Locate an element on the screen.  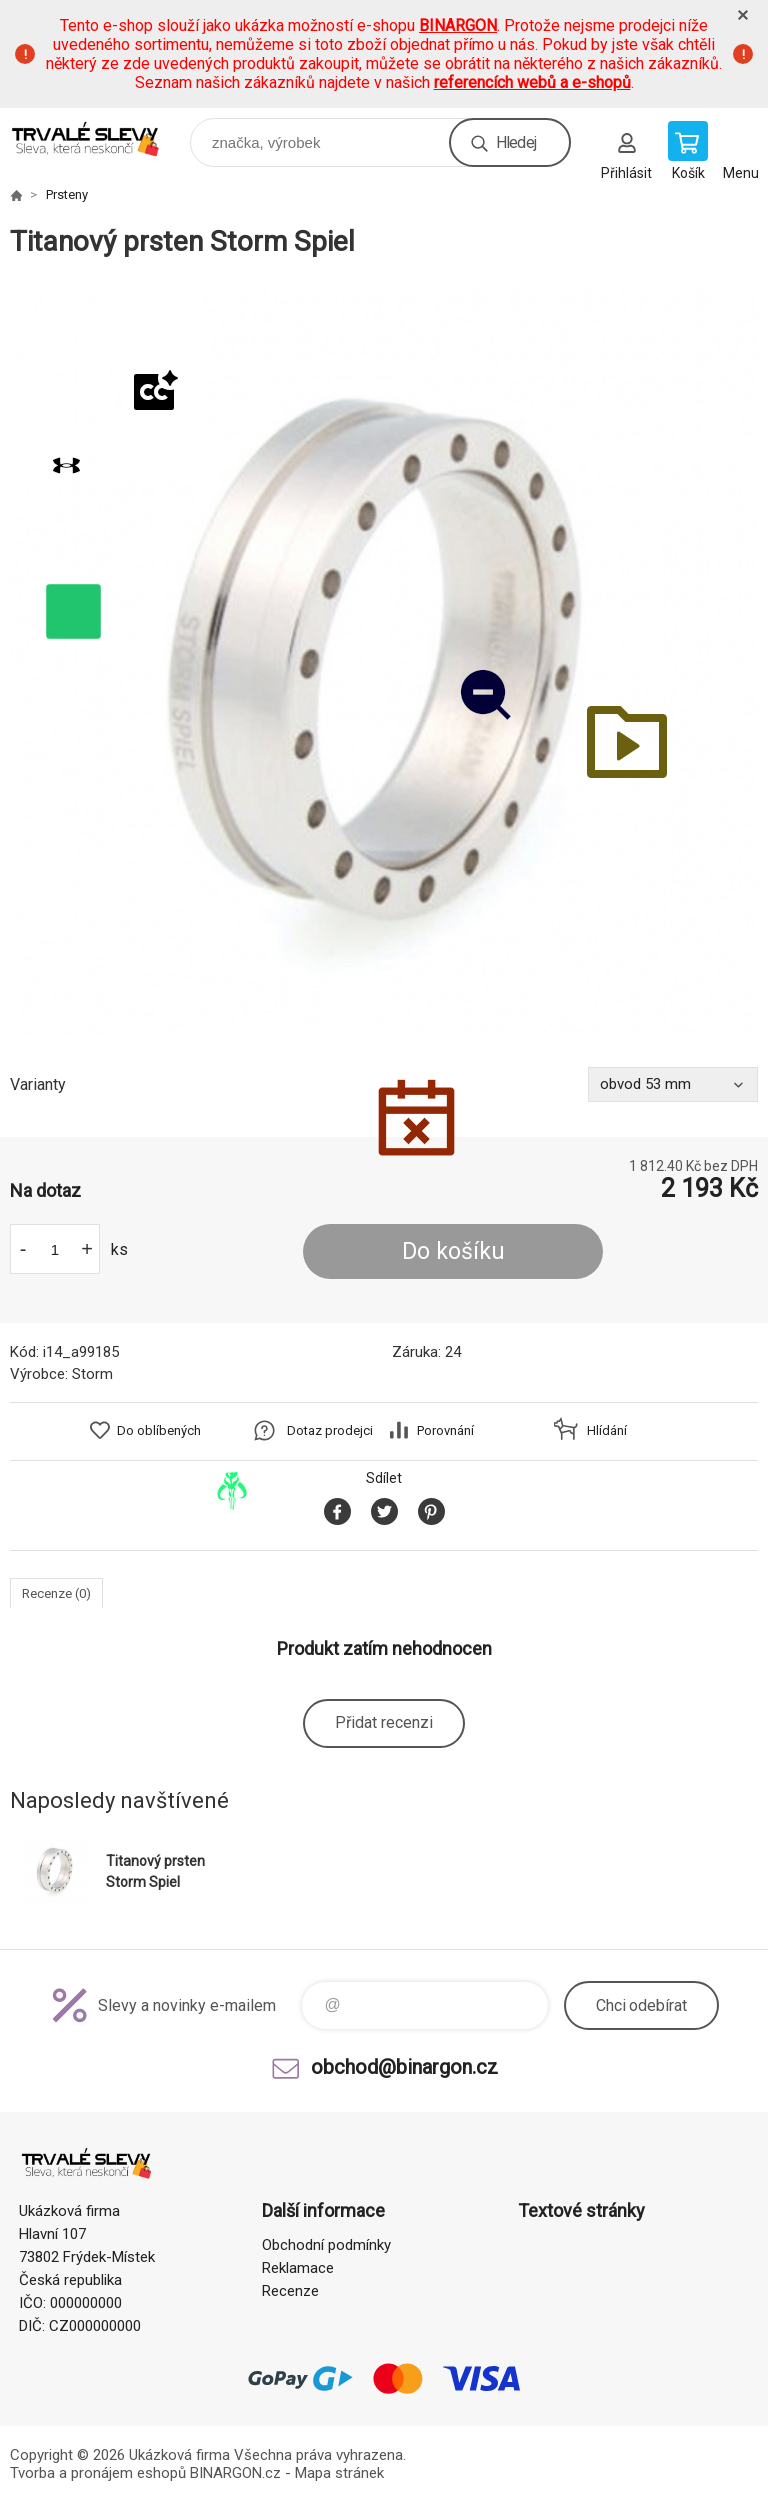
open video files folder is located at coordinates (627, 742).